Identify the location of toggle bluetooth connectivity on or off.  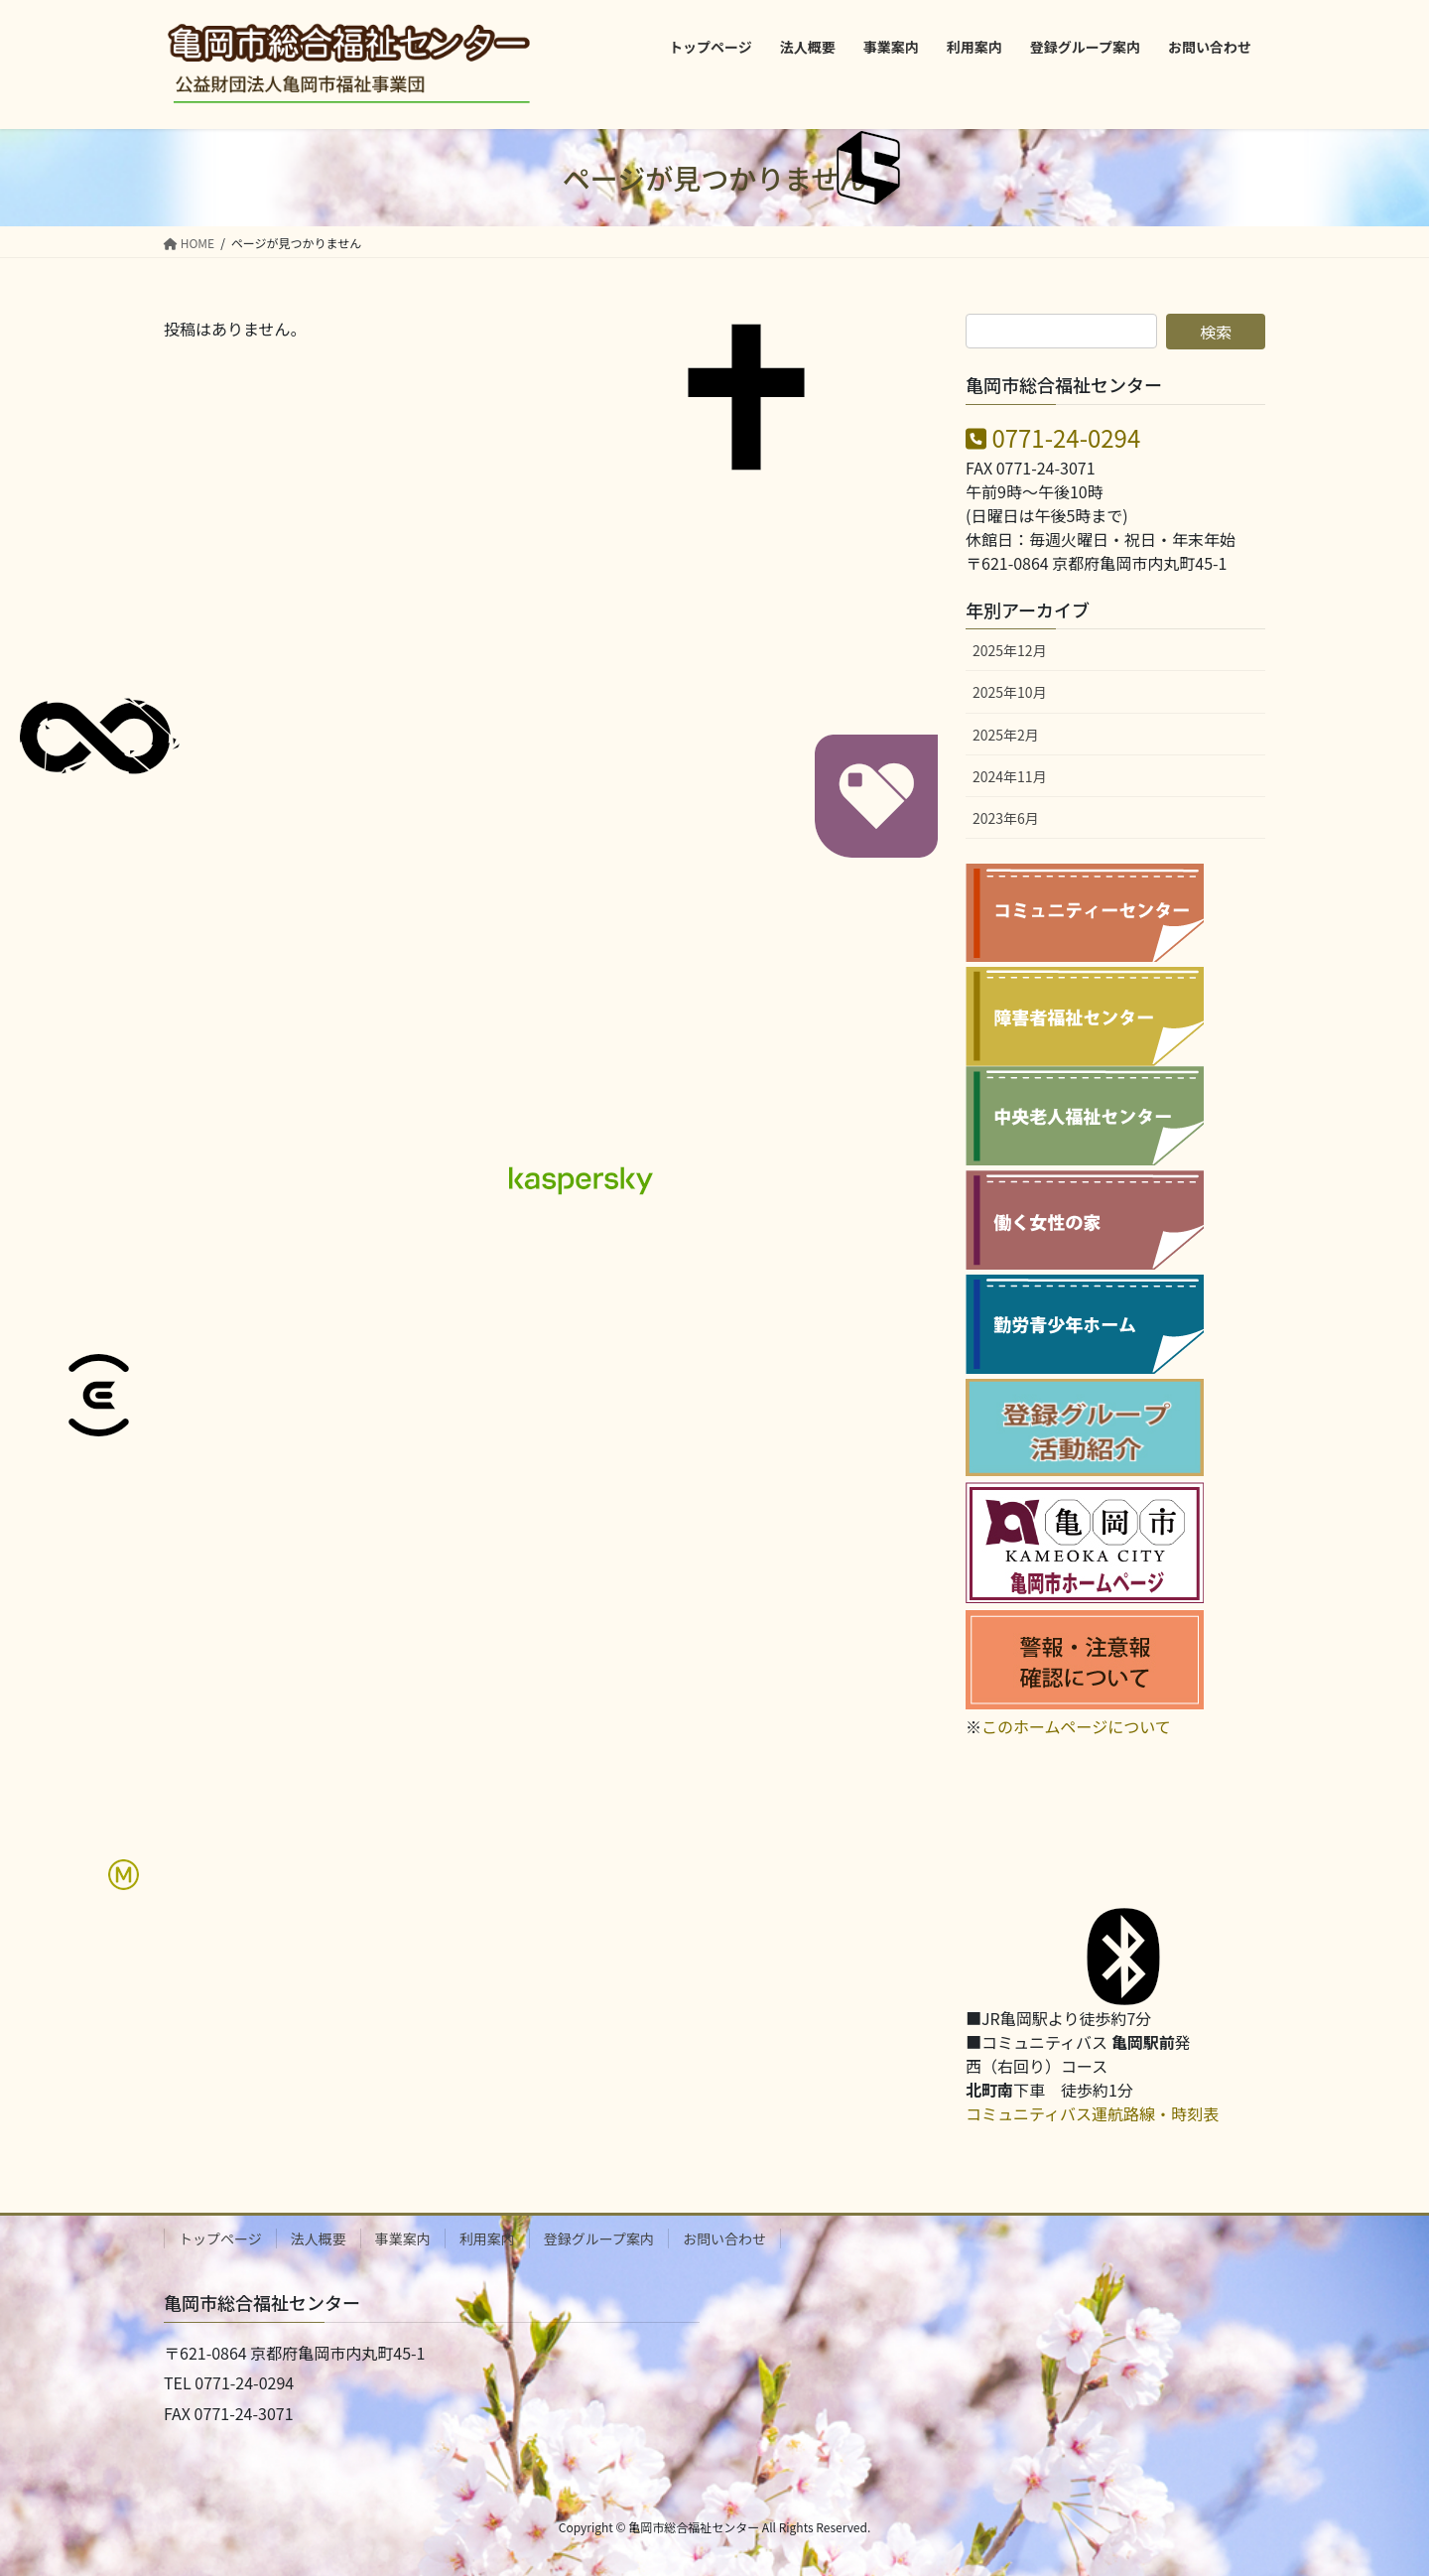
(1123, 1957).